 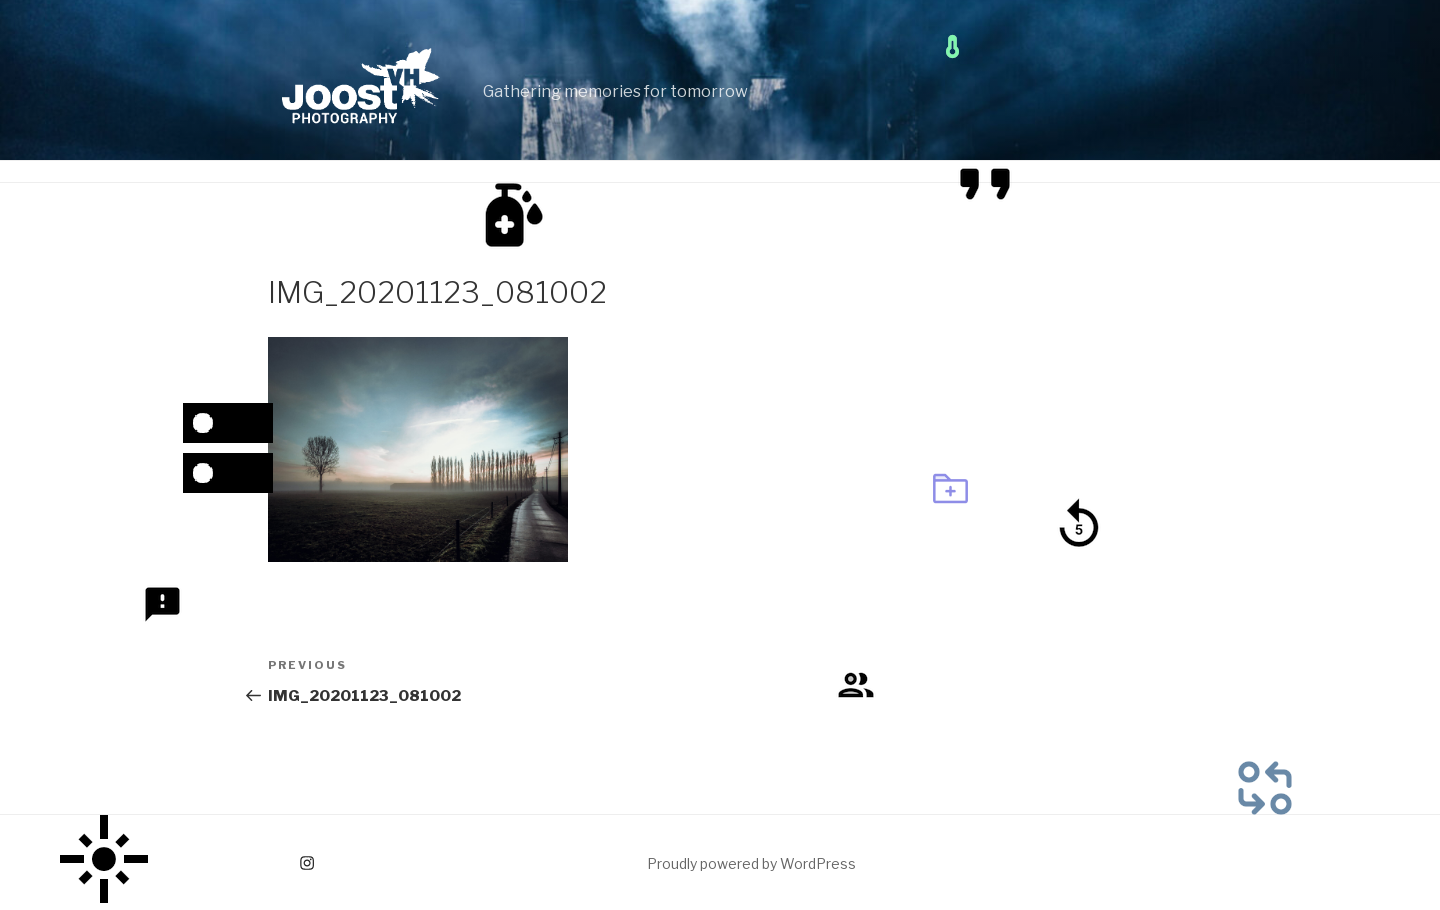 I want to click on create a new folder, so click(x=950, y=488).